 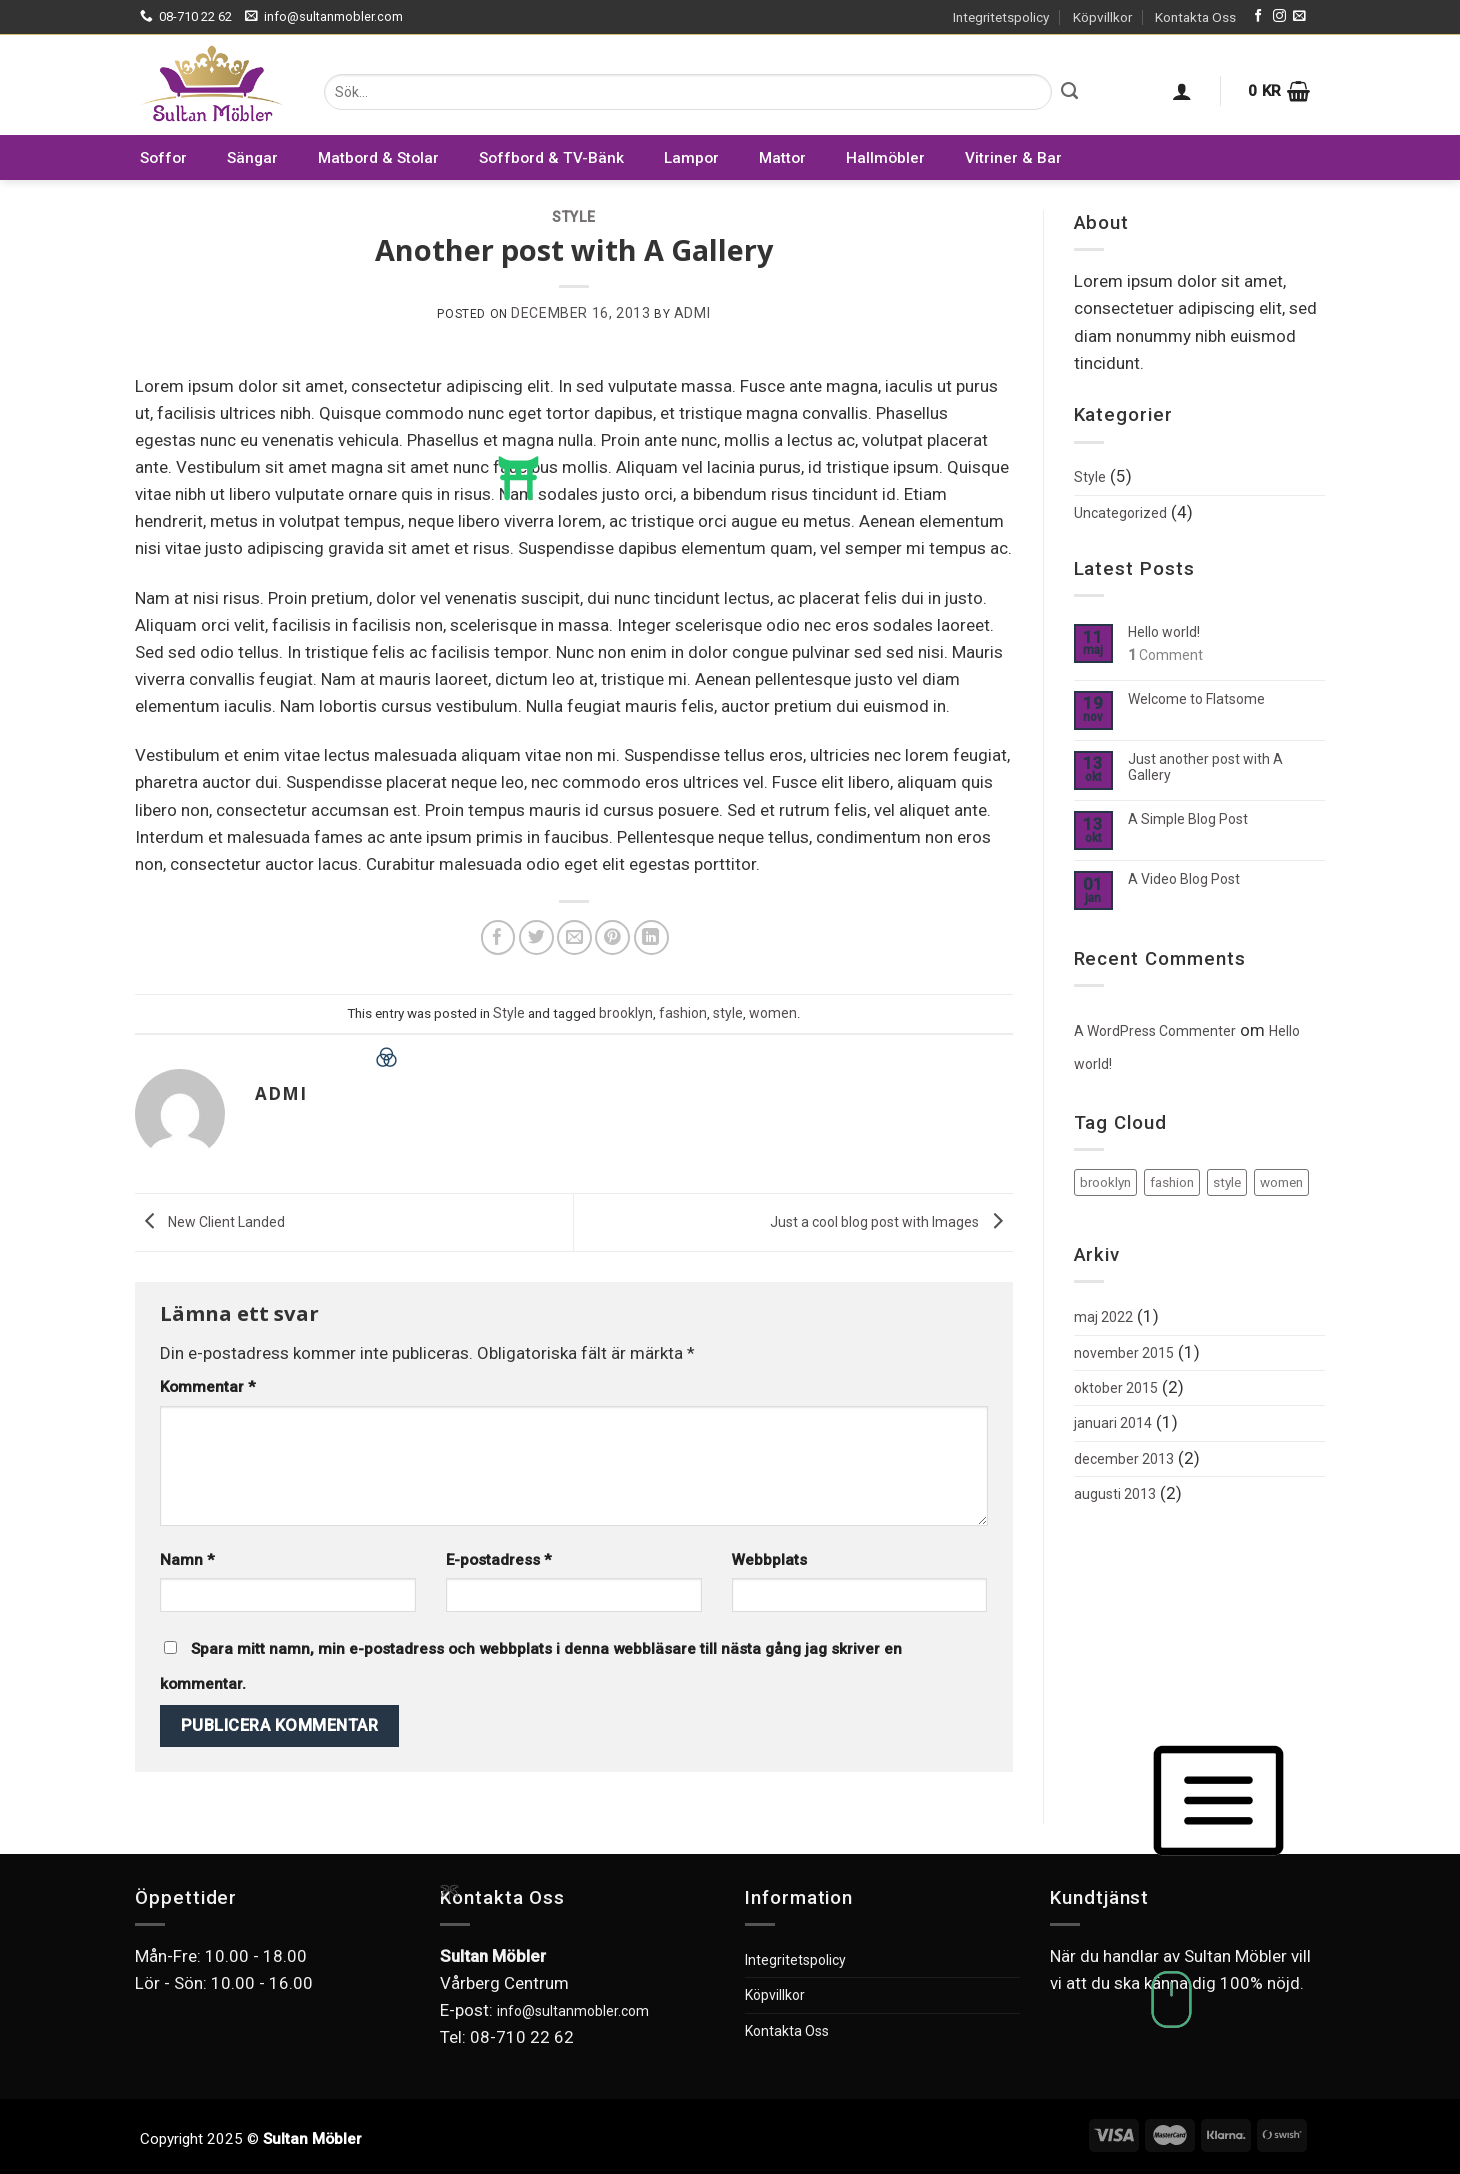 I want to click on indicates mouse input device, so click(x=1171, y=1999).